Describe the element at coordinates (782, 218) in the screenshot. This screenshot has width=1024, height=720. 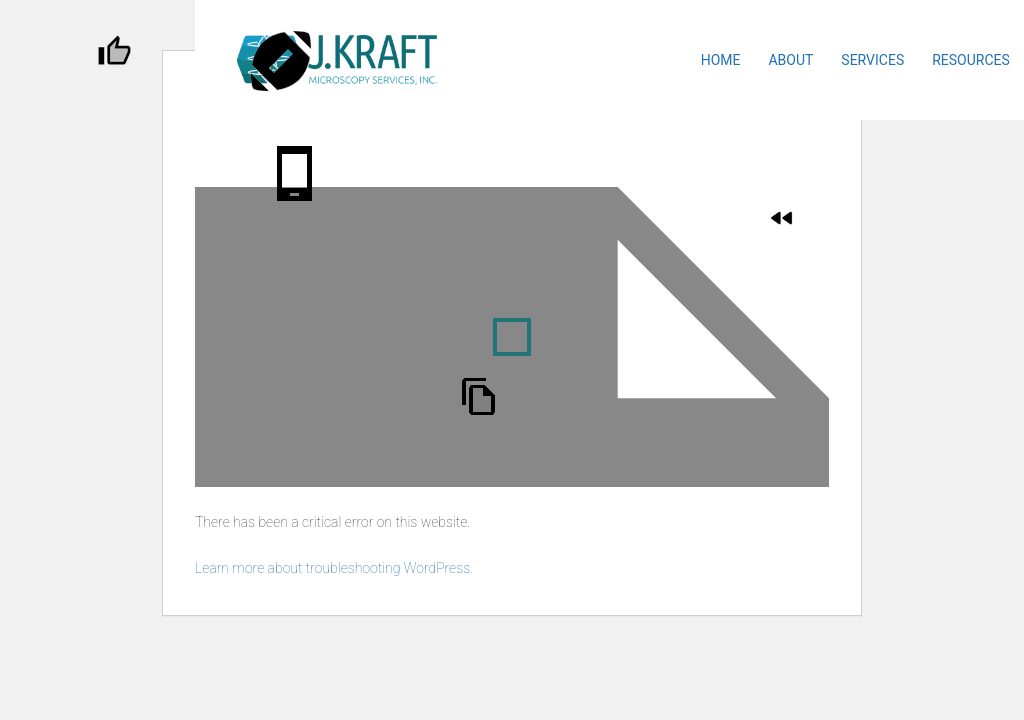
I see `rewind media content quickly` at that location.